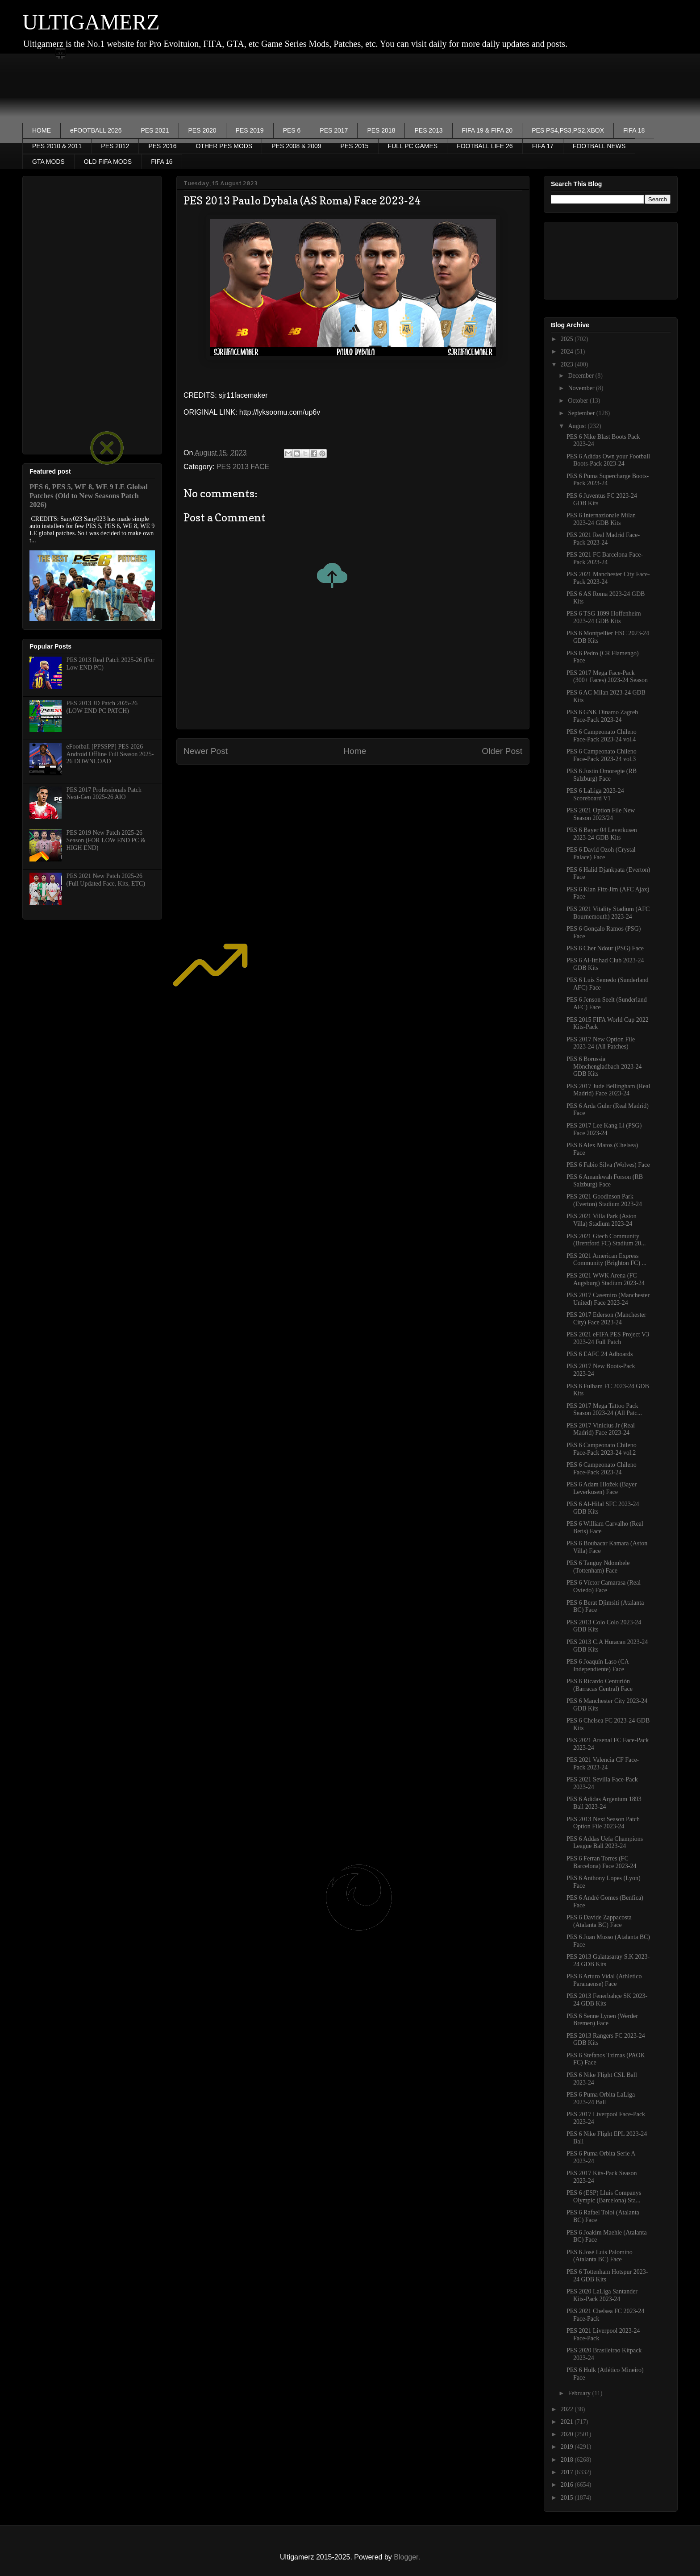  I want to click on close or dismiss a dialog, so click(107, 448).